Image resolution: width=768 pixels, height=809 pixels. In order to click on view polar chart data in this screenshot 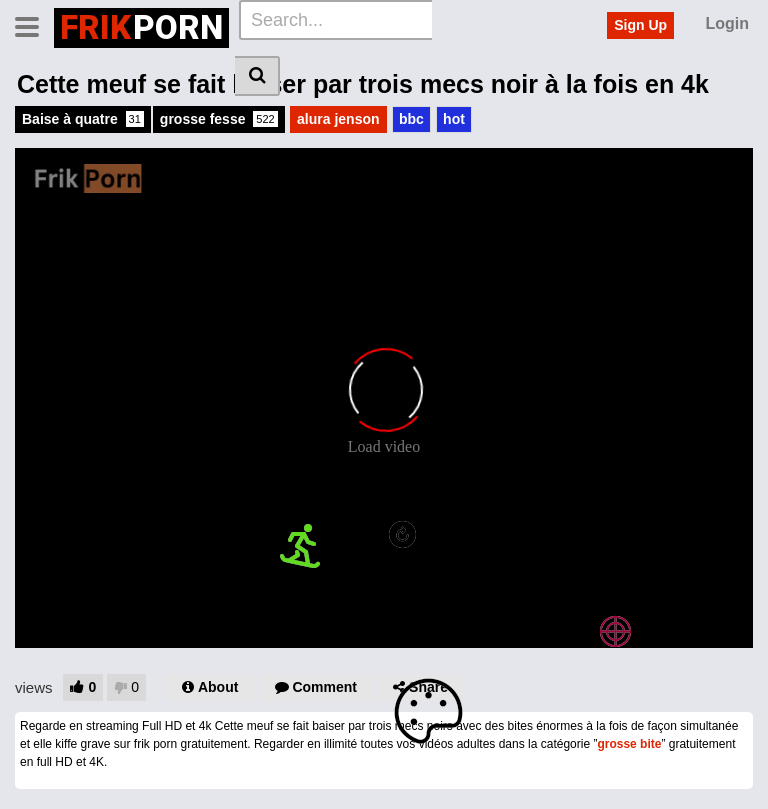, I will do `click(615, 631)`.